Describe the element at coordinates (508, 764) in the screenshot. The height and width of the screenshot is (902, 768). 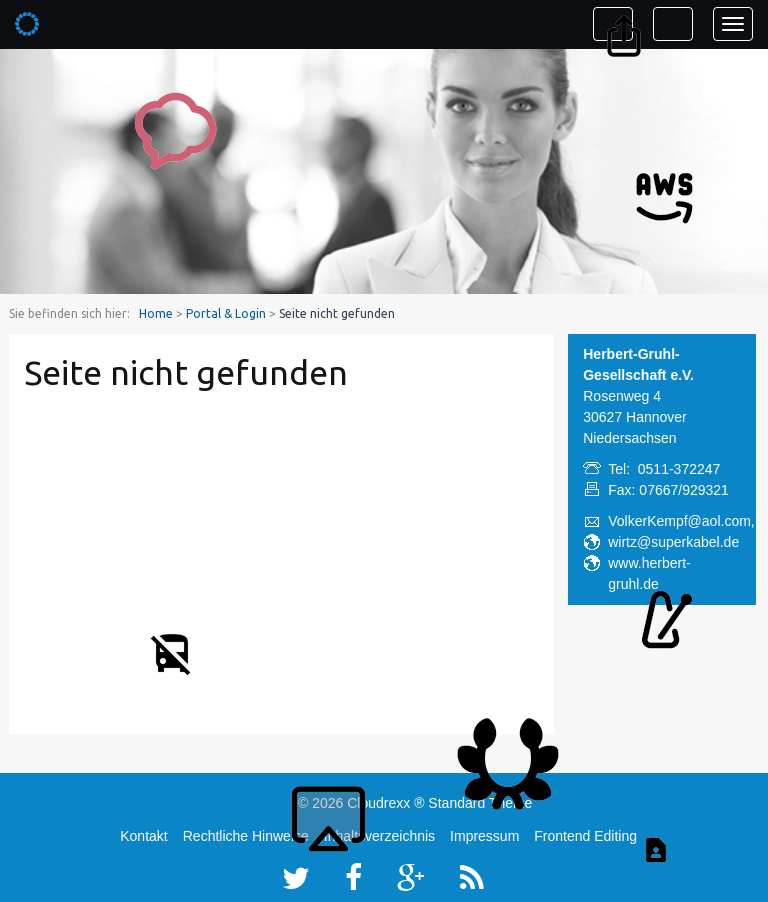
I see `view achievements or awards` at that location.